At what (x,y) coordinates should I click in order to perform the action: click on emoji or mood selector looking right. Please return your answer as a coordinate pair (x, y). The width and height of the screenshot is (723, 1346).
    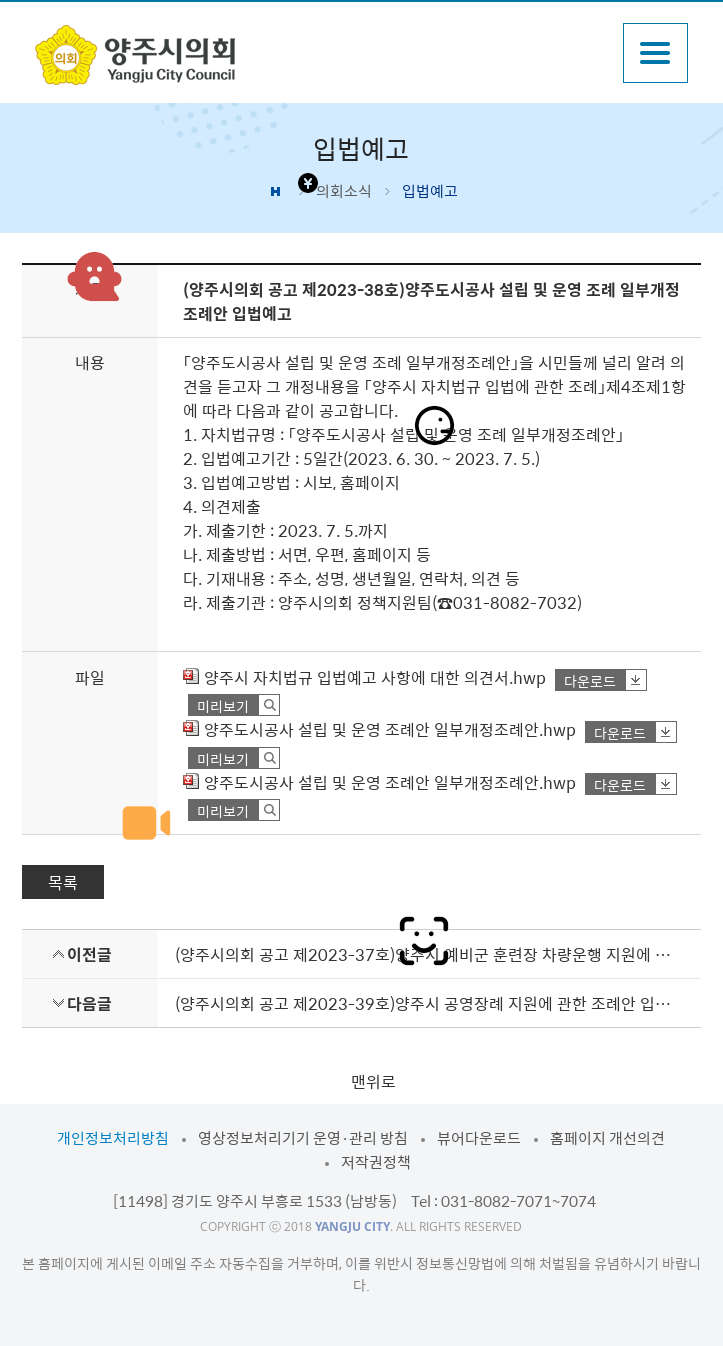
    Looking at the image, I should click on (434, 425).